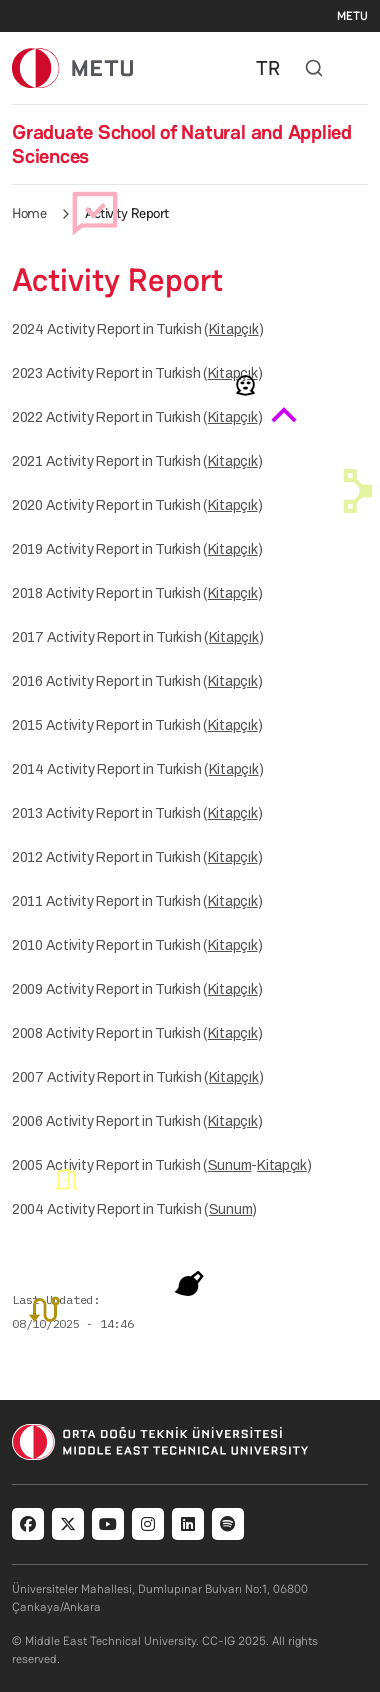 This screenshot has height=1692, width=380. Describe the element at coordinates (45, 1310) in the screenshot. I see `view navigation route between two points` at that location.